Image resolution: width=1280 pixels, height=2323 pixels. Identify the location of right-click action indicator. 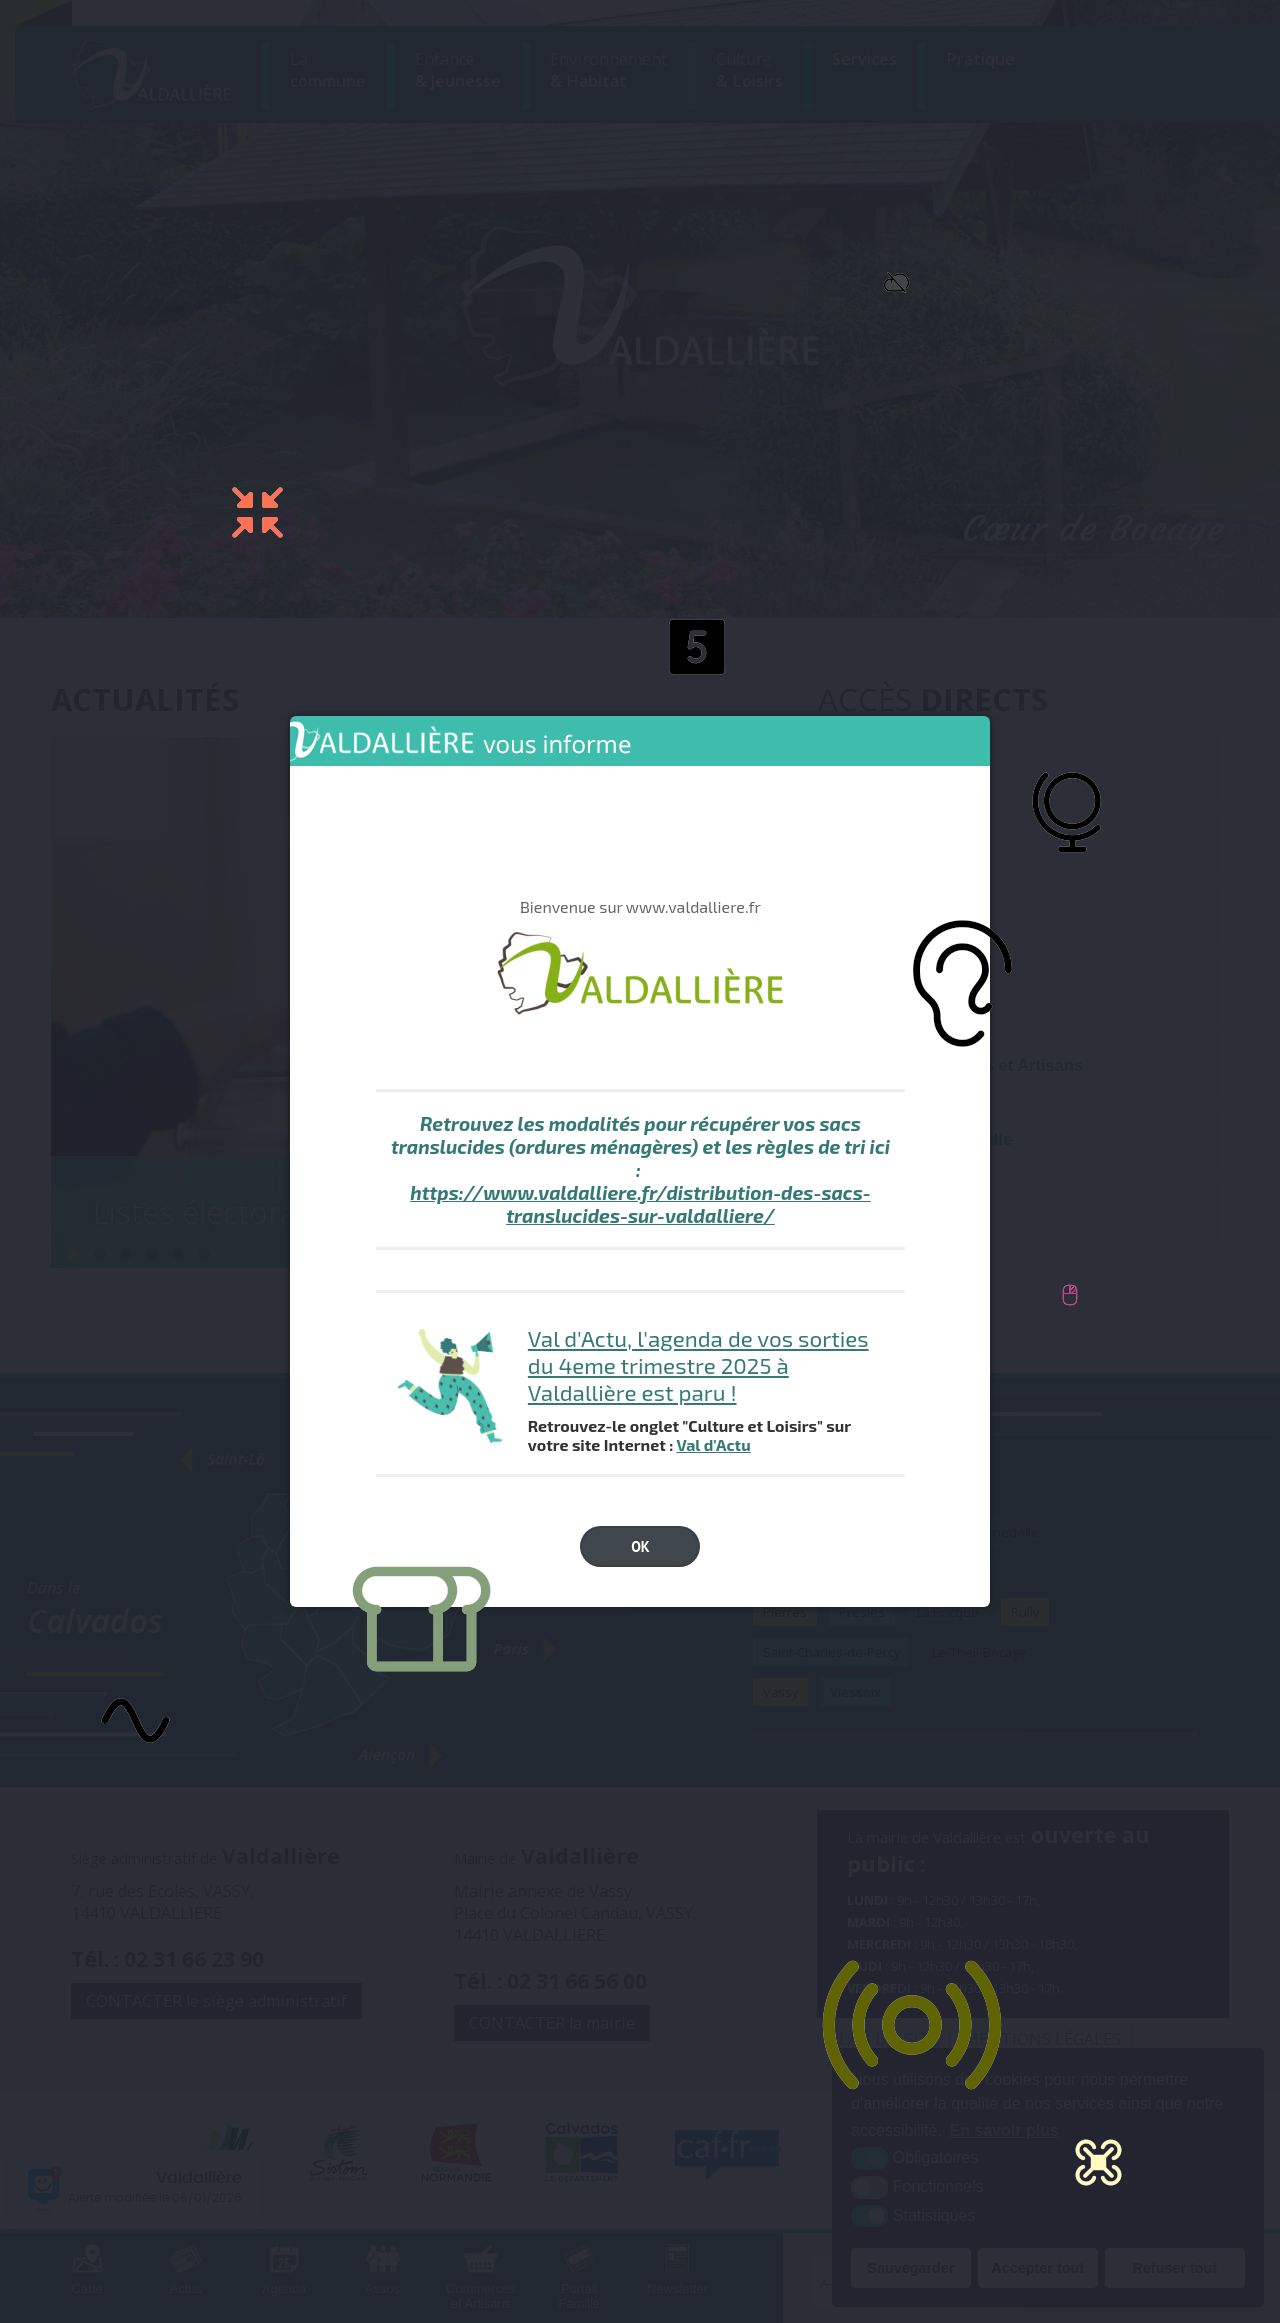
(1070, 1295).